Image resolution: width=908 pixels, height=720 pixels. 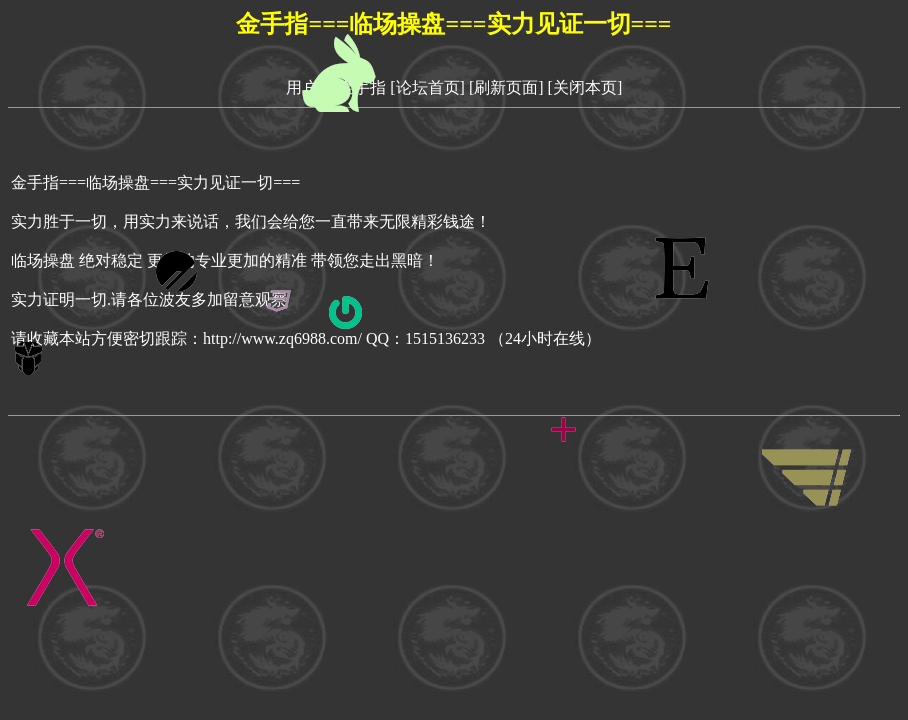 I want to click on hermes brand logo, so click(x=806, y=477).